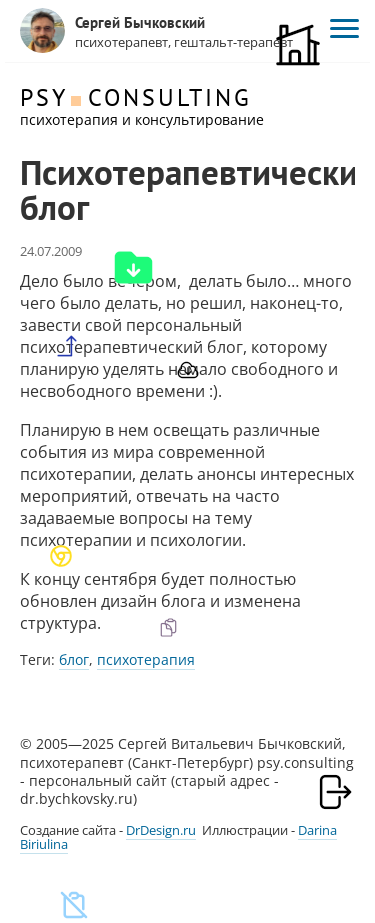 The width and height of the screenshot is (375, 923). I want to click on disable report notifications, so click(74, 905).